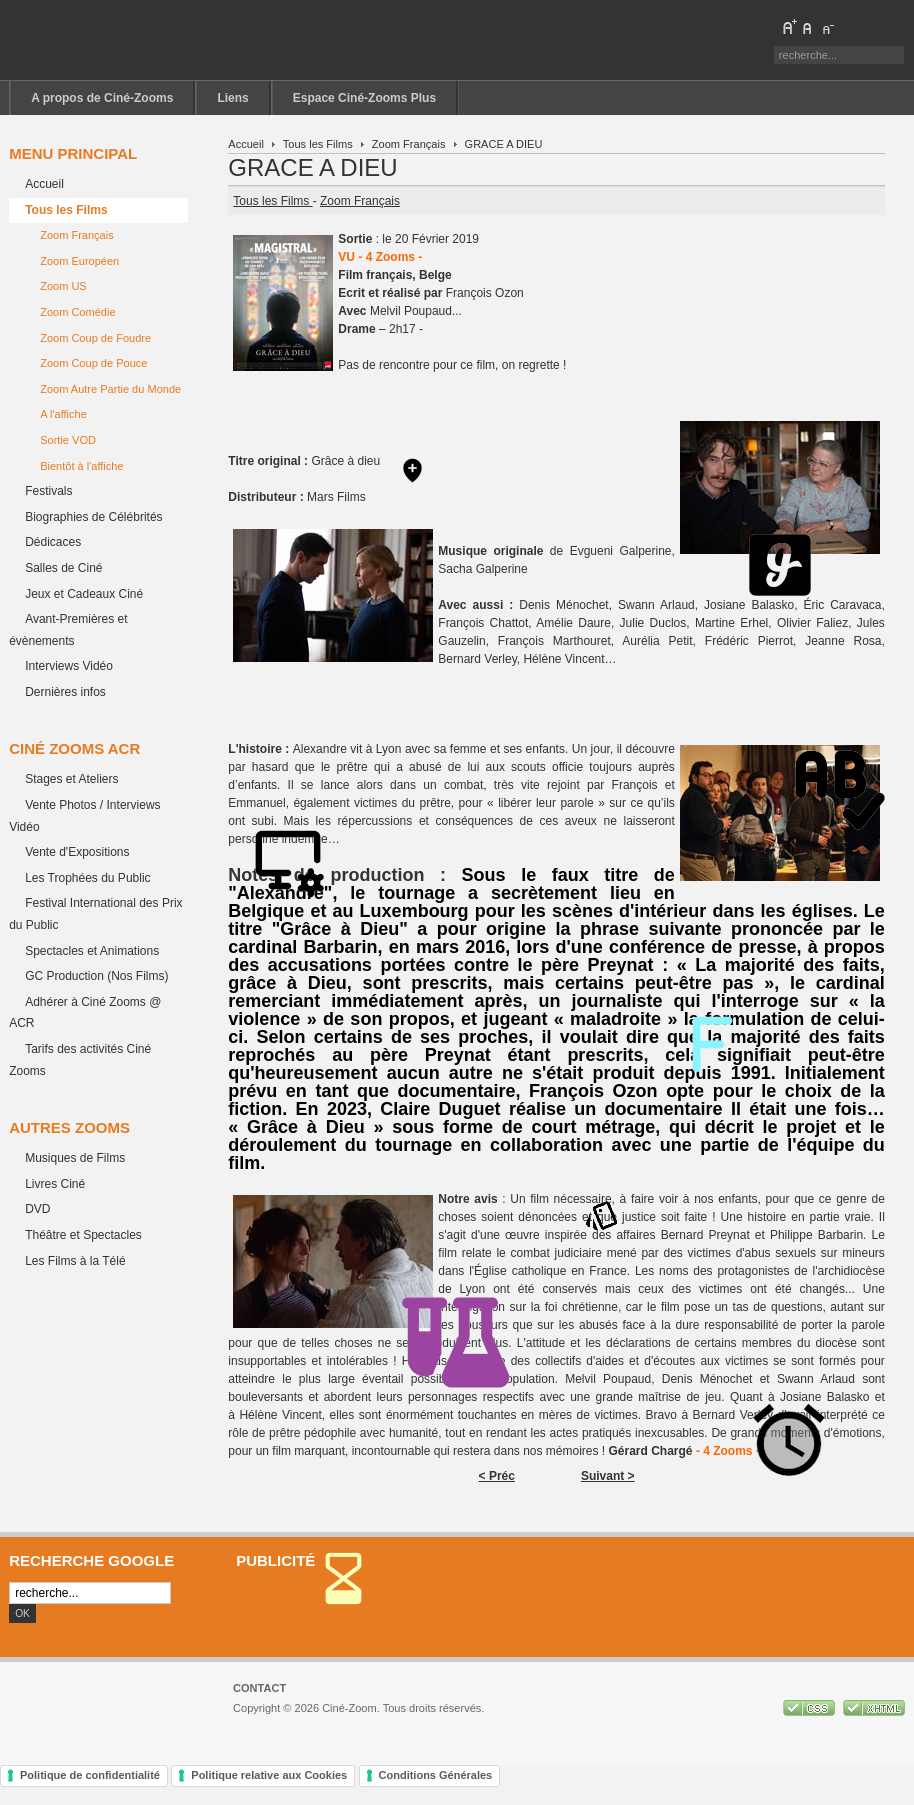  What do you see at coordinates (458, 1342) in the screenshot?
I see `access laboratory or science tools` at bounding box center [458, 1342].